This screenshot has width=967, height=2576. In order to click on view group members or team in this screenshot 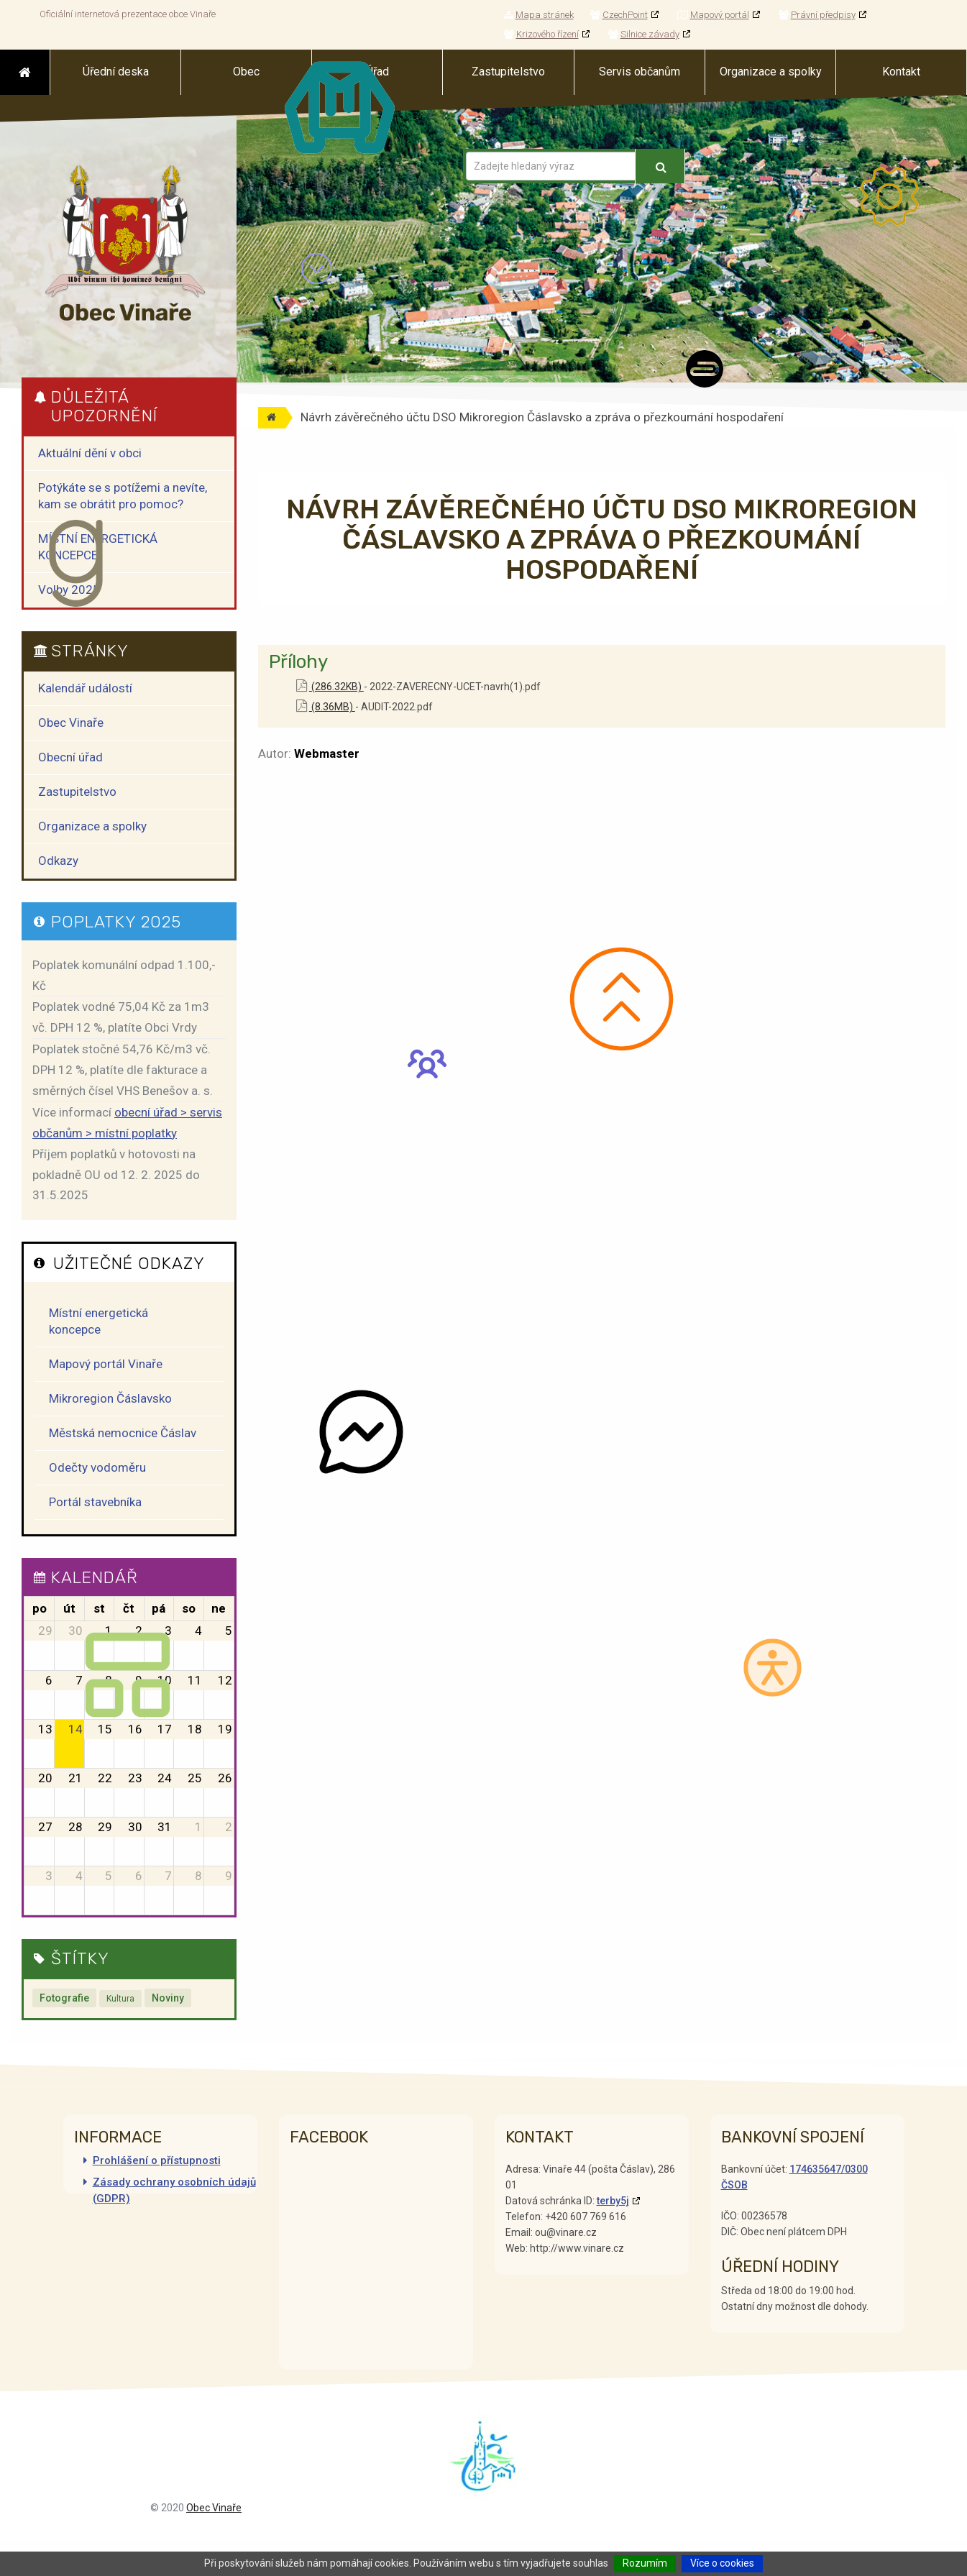, I will do `click(427, 1063)`.